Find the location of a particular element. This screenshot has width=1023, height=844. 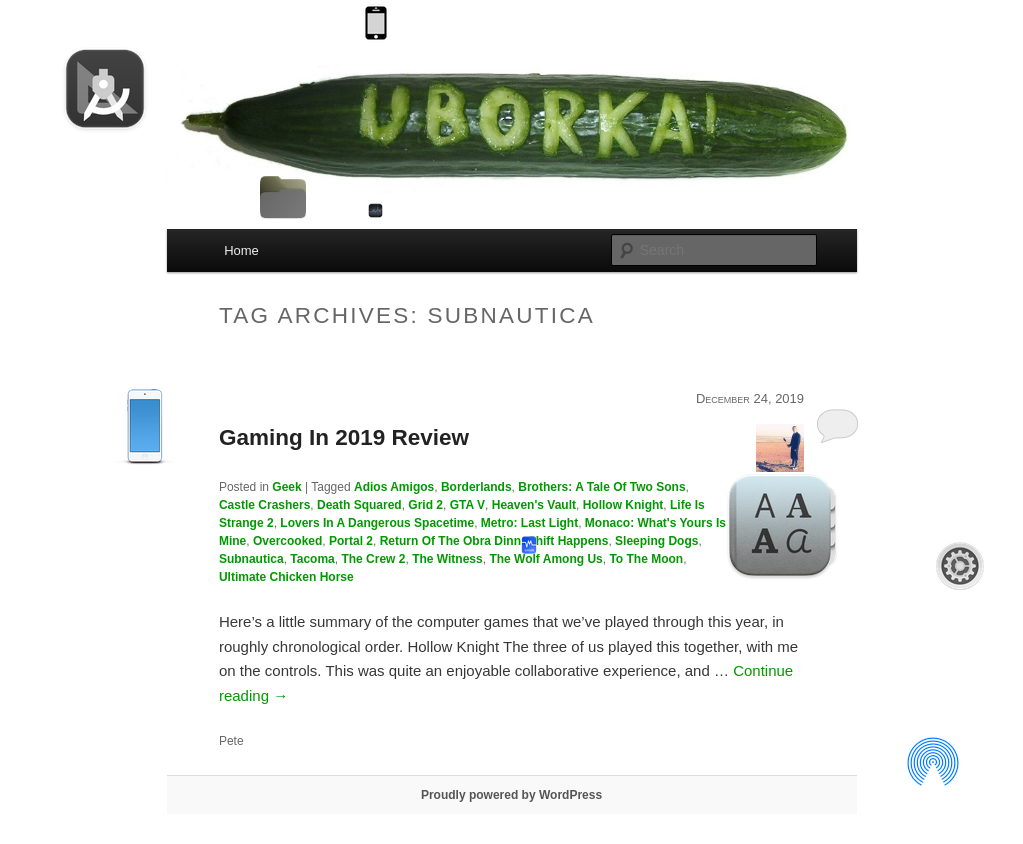

open font book to manage installed fonts is located at coordinates (780, 525).